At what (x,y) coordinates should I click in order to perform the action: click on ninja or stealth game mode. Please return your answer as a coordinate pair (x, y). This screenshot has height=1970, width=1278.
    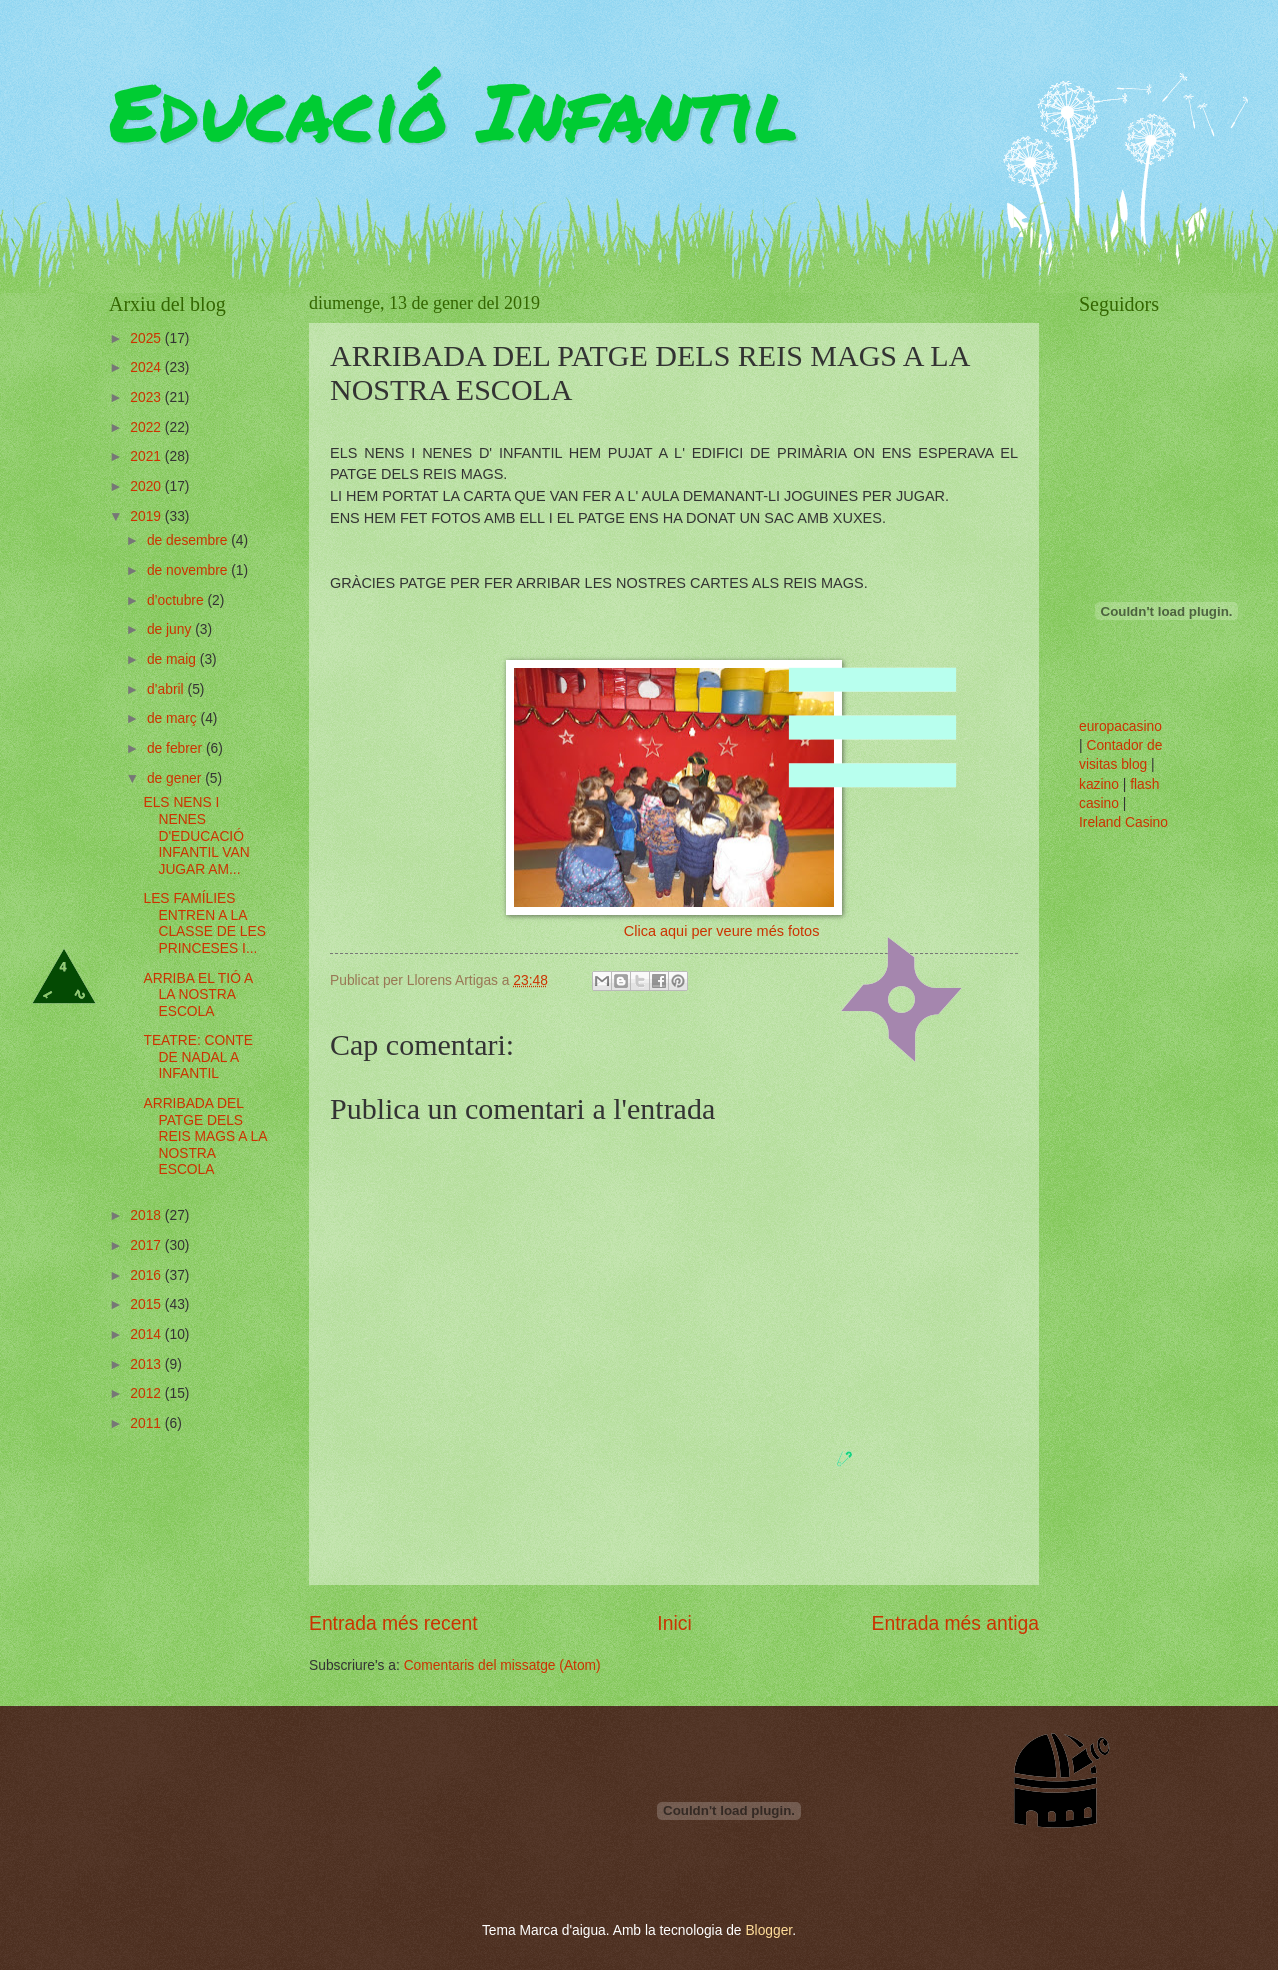
    Looking at the image, I should click on (901, 999).